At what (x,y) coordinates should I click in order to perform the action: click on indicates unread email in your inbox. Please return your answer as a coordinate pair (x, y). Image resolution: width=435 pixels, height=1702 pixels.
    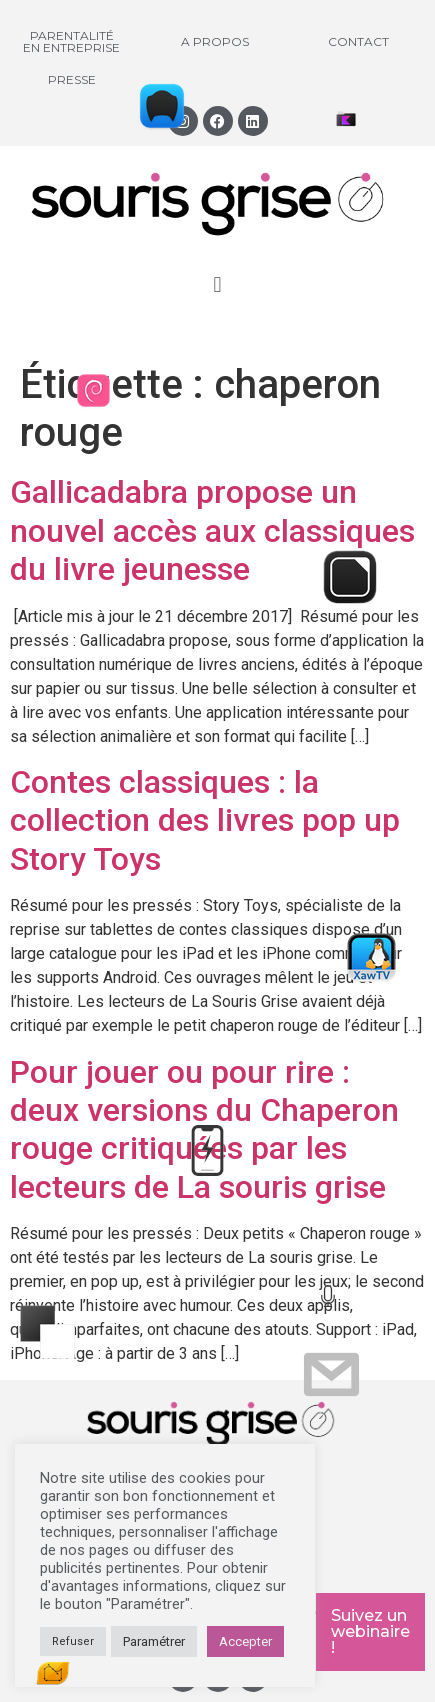
    Looking at the image, I should click on (331, 1372).